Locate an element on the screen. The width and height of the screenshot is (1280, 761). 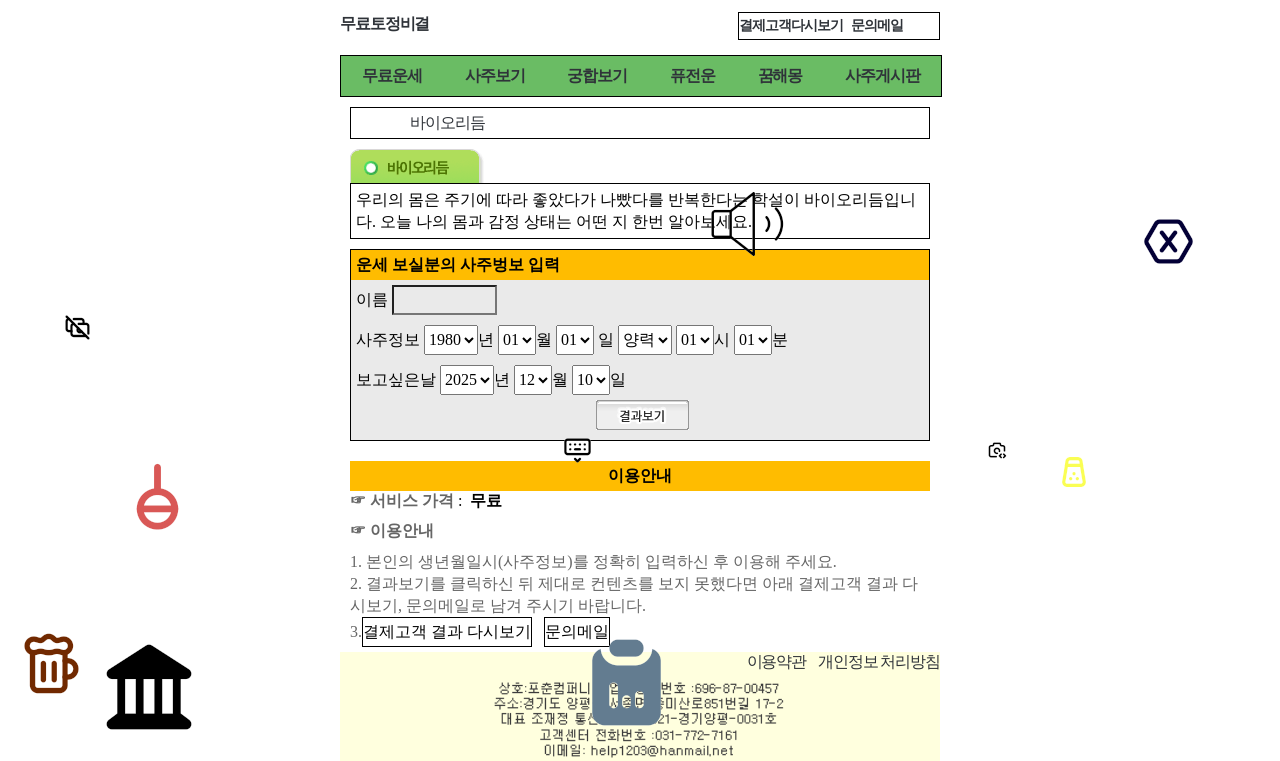
scan or capture code with camera is located at coordinates (997, 450).